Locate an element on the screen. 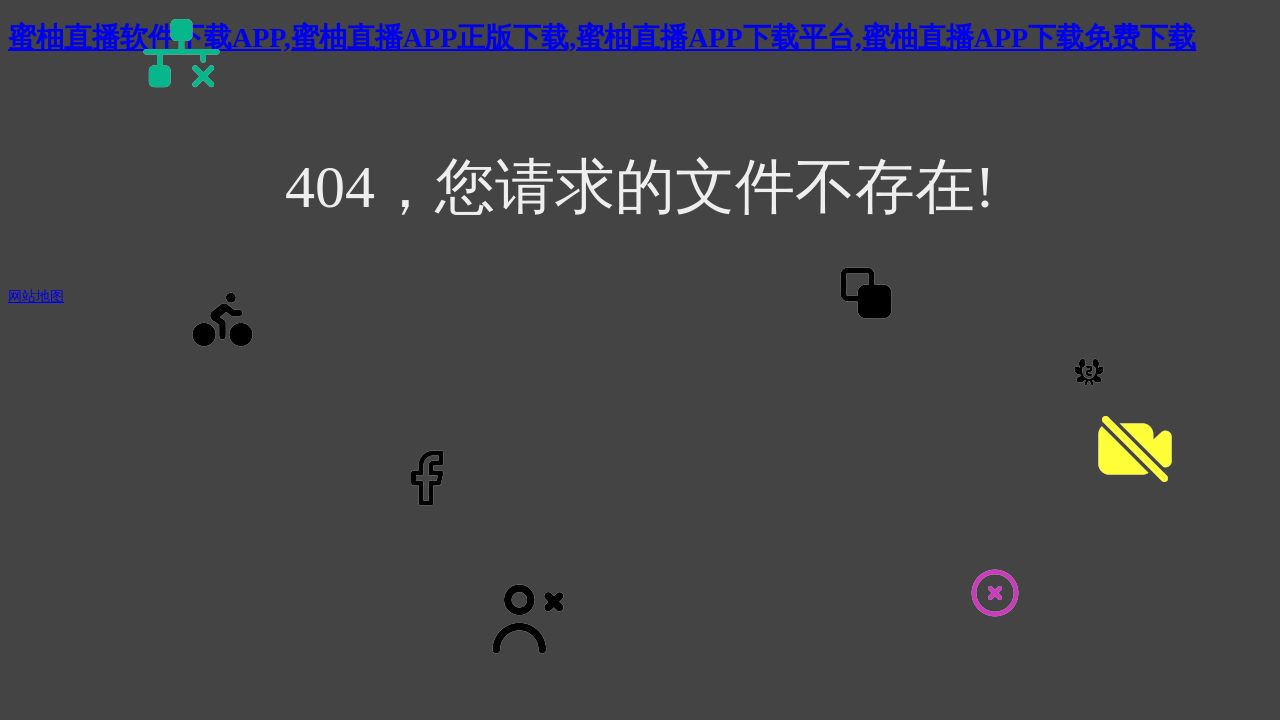  turn off camera or disable video is located at coordinates (1135, 449).